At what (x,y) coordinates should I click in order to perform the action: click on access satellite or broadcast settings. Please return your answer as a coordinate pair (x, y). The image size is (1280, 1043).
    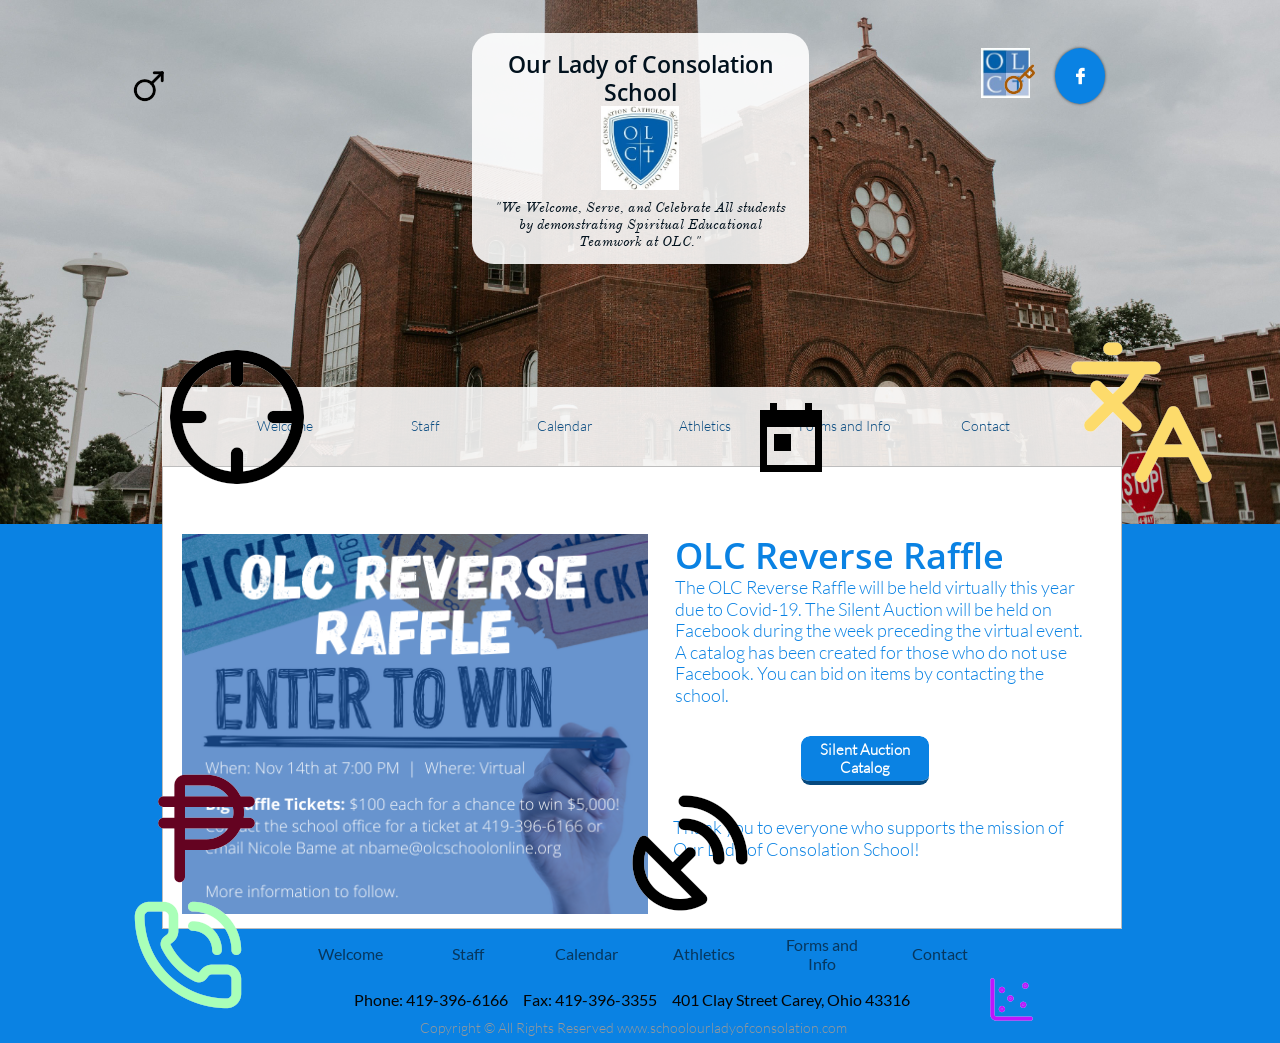
    Looking at the image, I should click on (690, 853).